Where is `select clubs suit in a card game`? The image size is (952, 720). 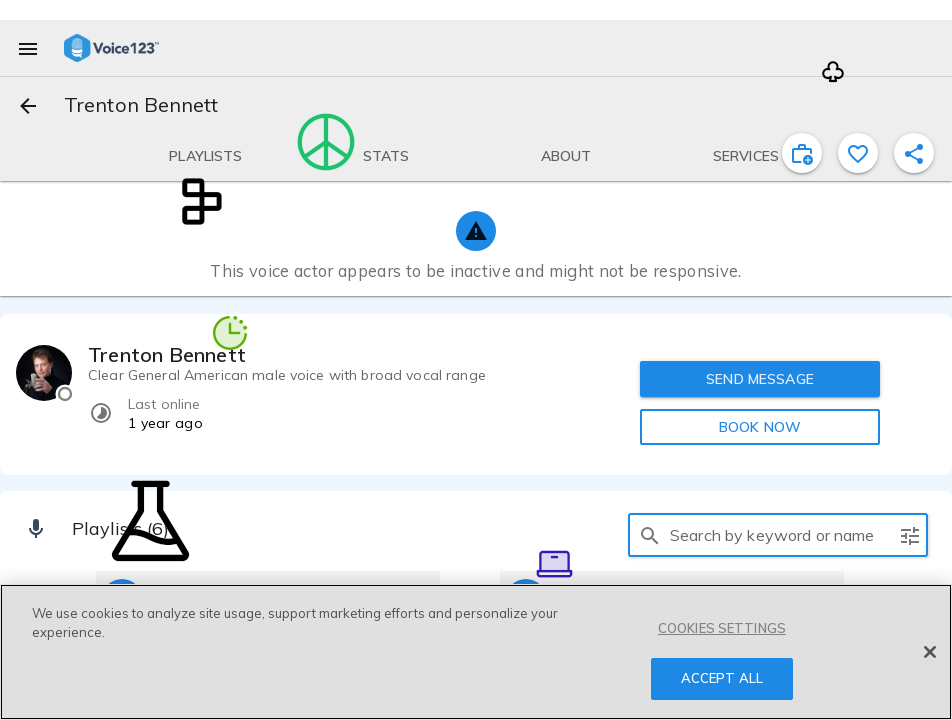 select clubs suit in a card game is located at coordinates (833, 72).